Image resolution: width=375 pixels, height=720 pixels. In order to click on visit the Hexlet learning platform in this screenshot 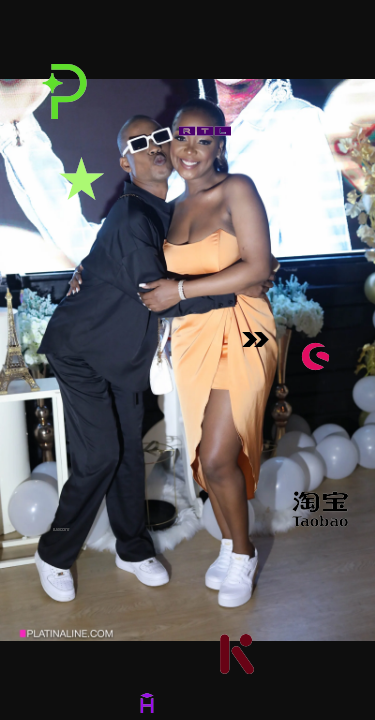, I will do `click(147, 703)`.